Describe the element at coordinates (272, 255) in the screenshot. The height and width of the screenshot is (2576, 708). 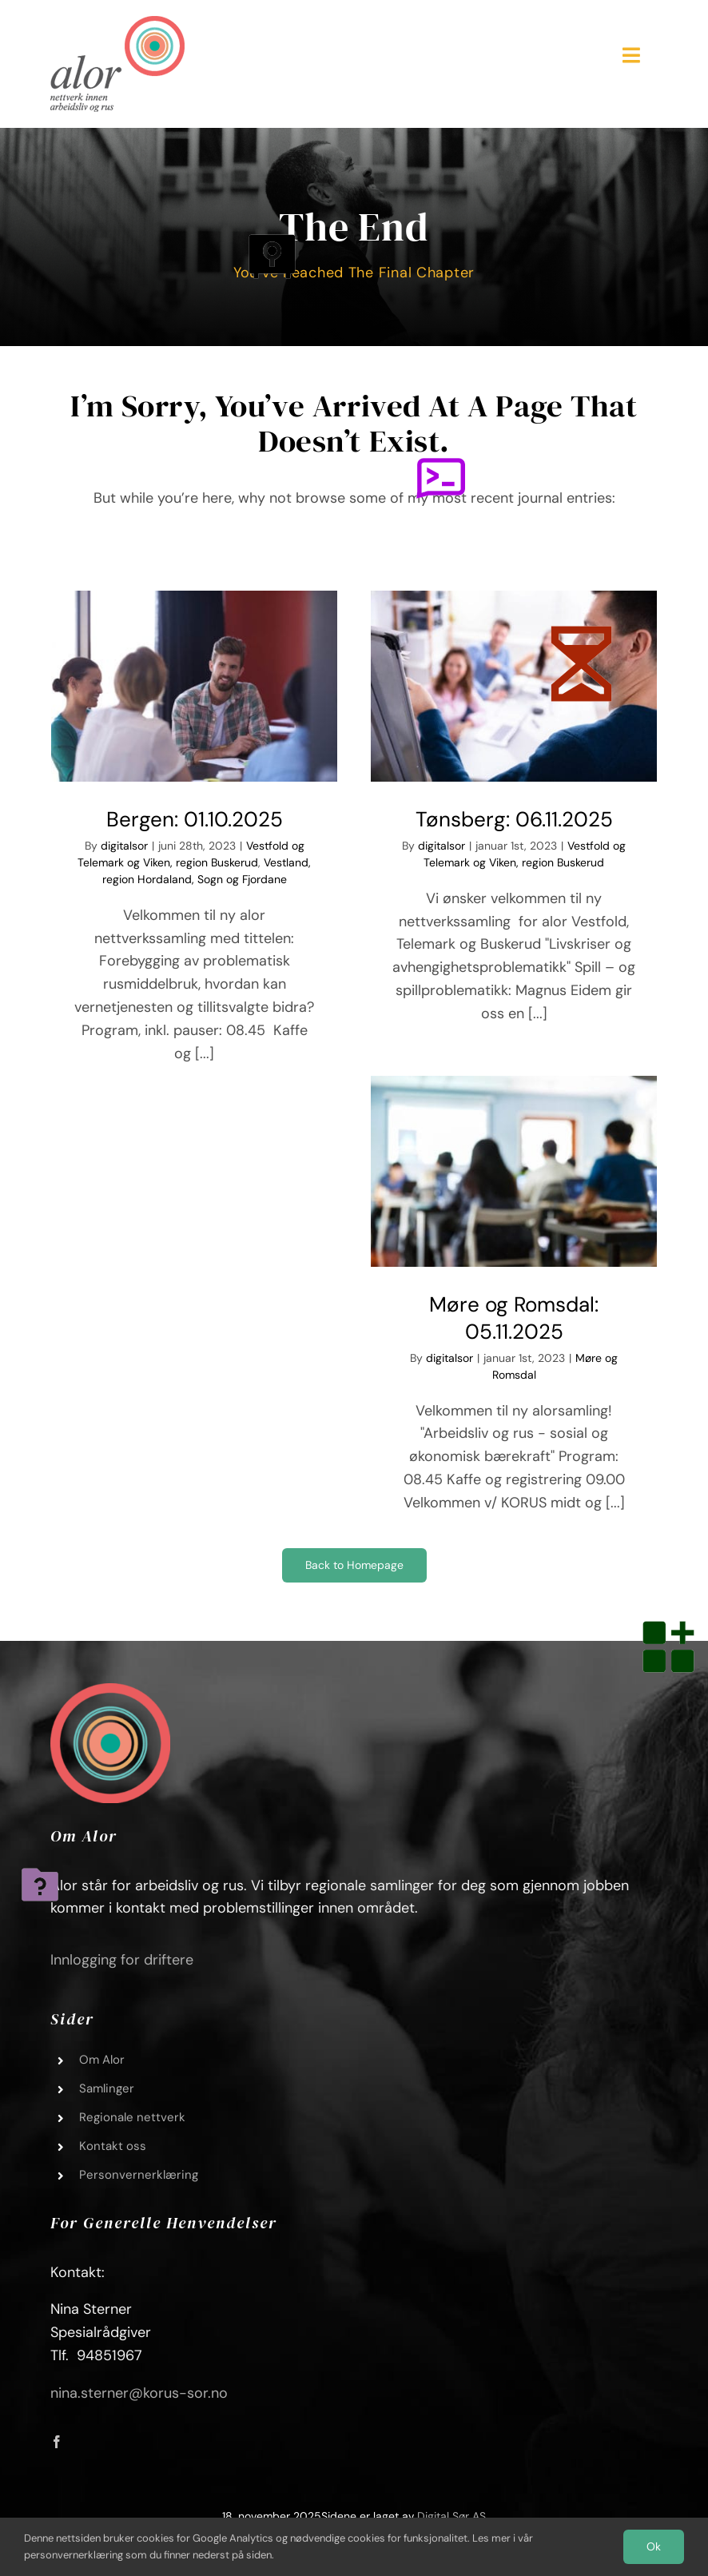
I see `access secure storage or vault` at that location.